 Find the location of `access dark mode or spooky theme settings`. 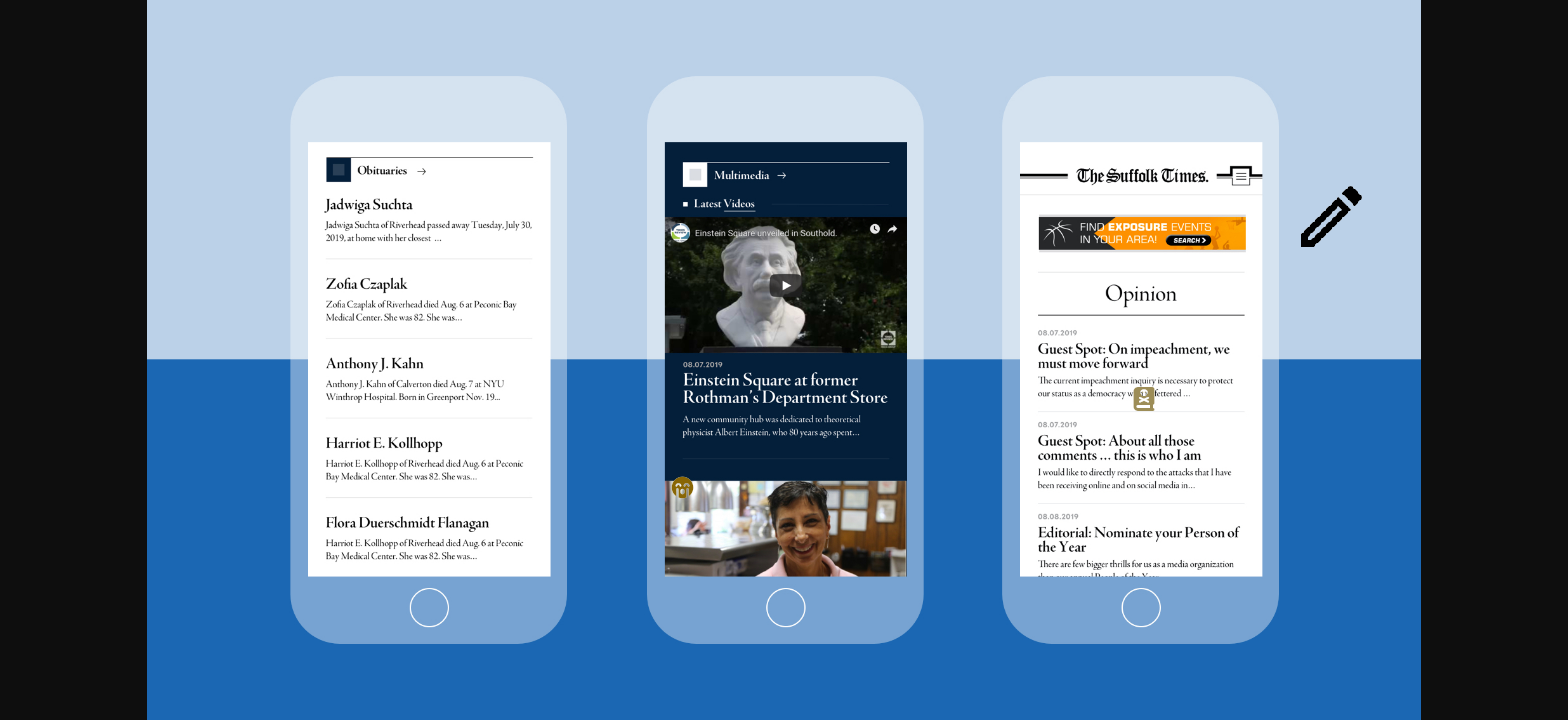

access dark mode or spooky theme settings is located at coordinates (1144, 399).